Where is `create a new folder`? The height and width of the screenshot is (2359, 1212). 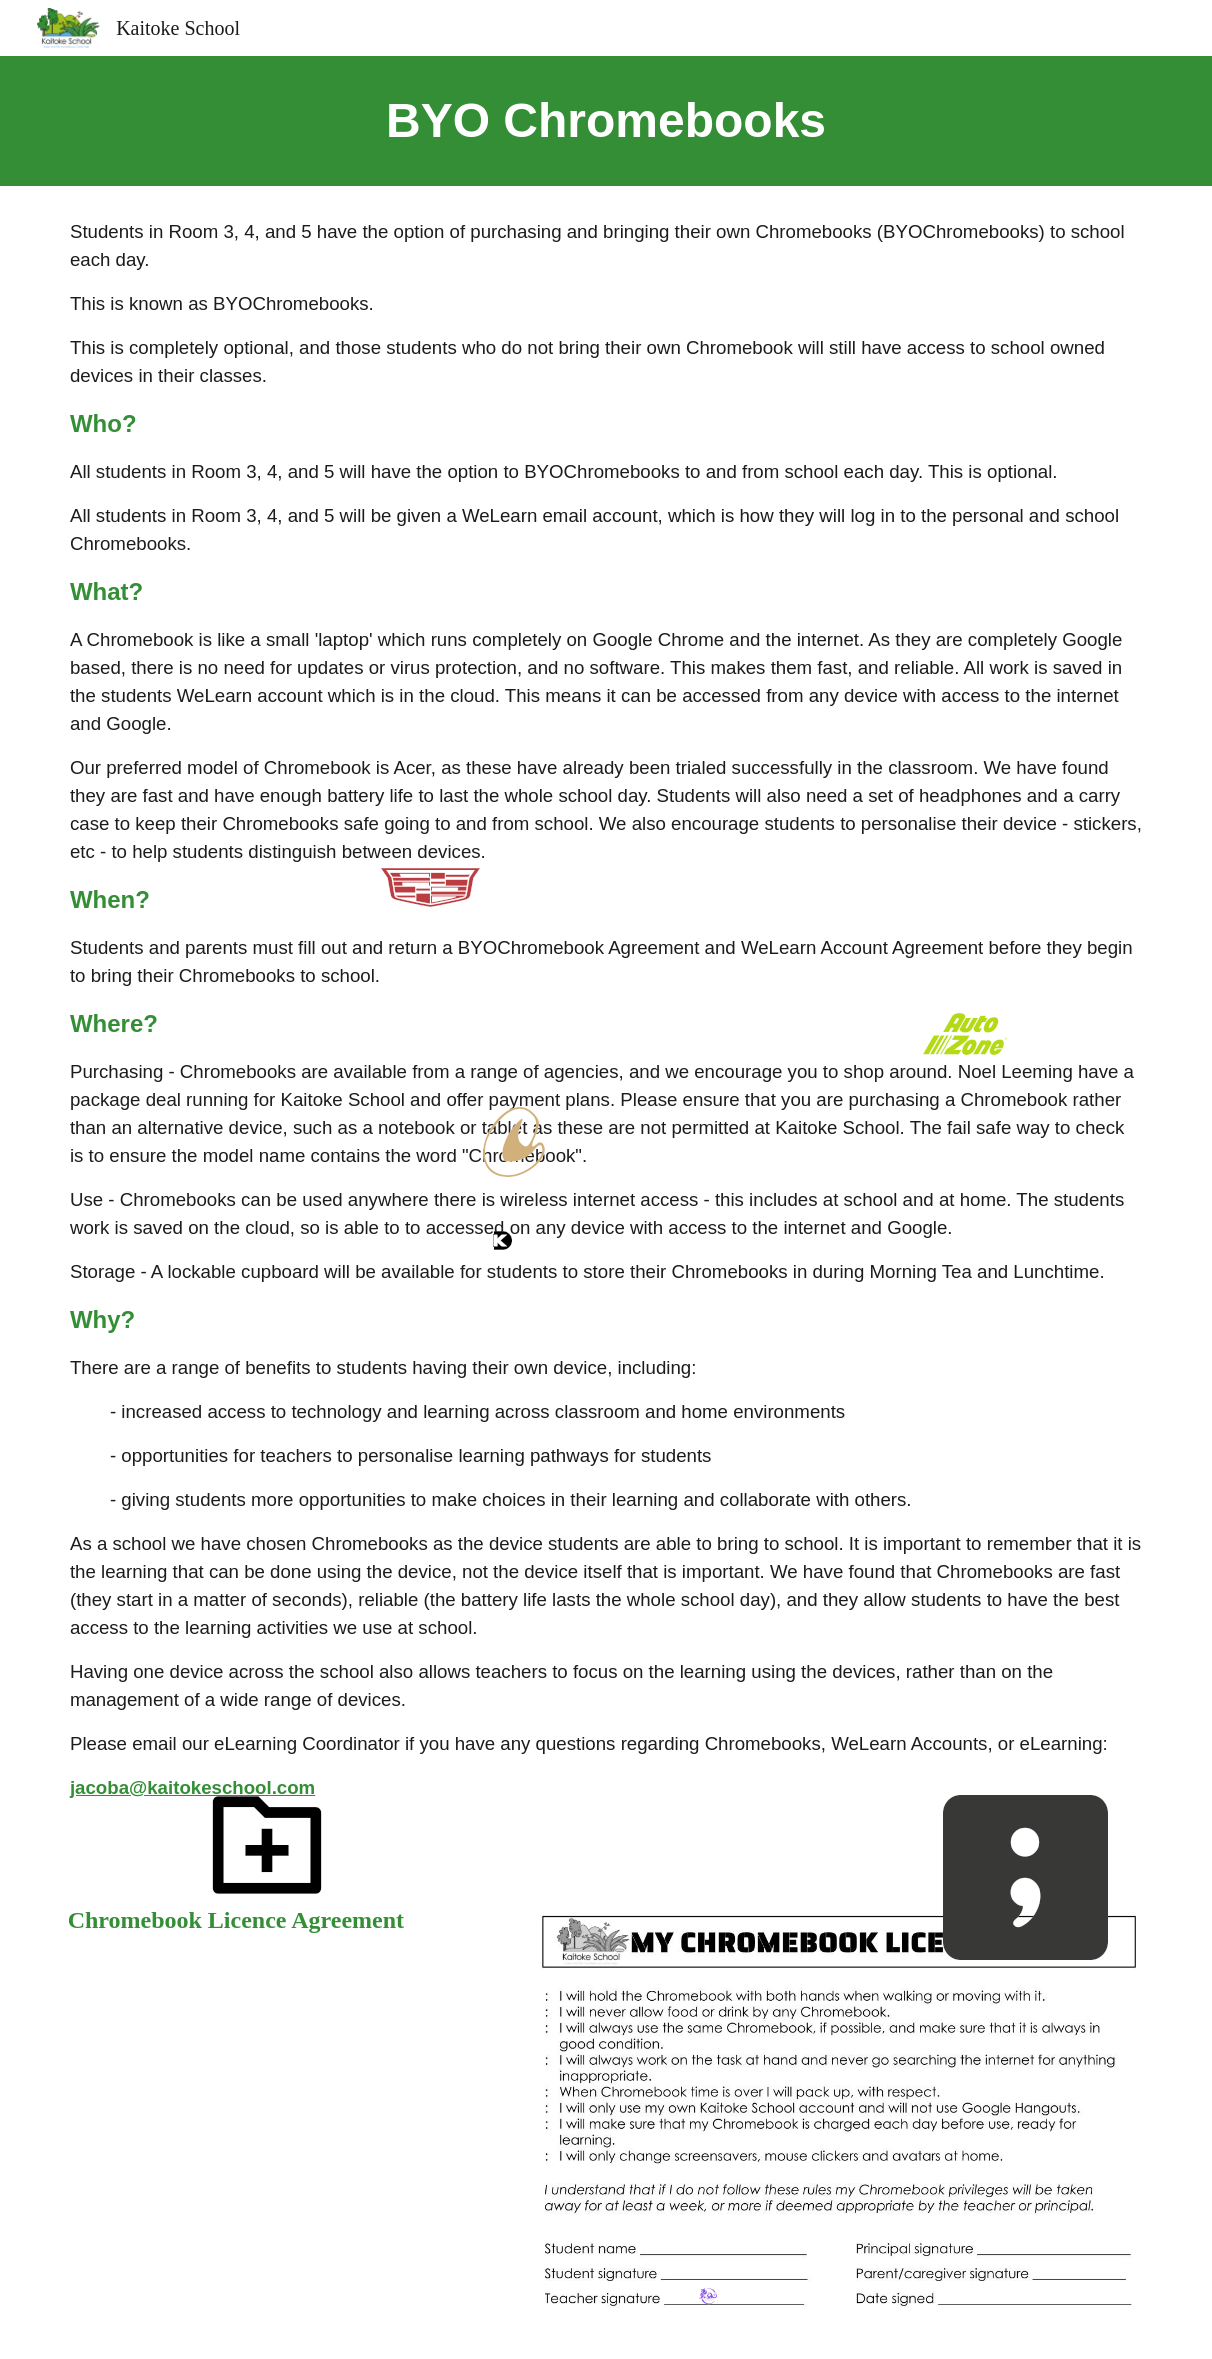 create a new folder is located at coordinates (267, 1845).